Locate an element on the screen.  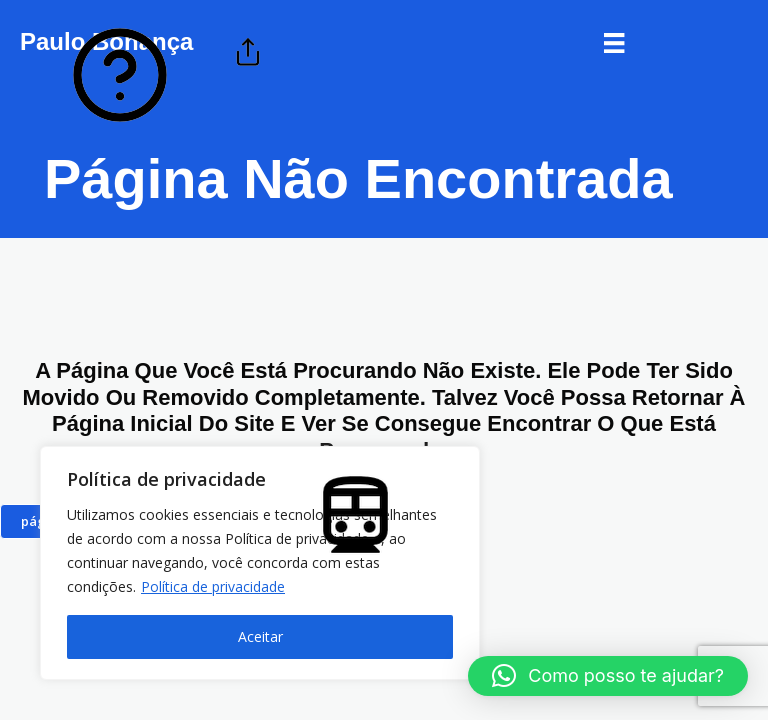
get public transit directions is located at coordinates (355, 516).